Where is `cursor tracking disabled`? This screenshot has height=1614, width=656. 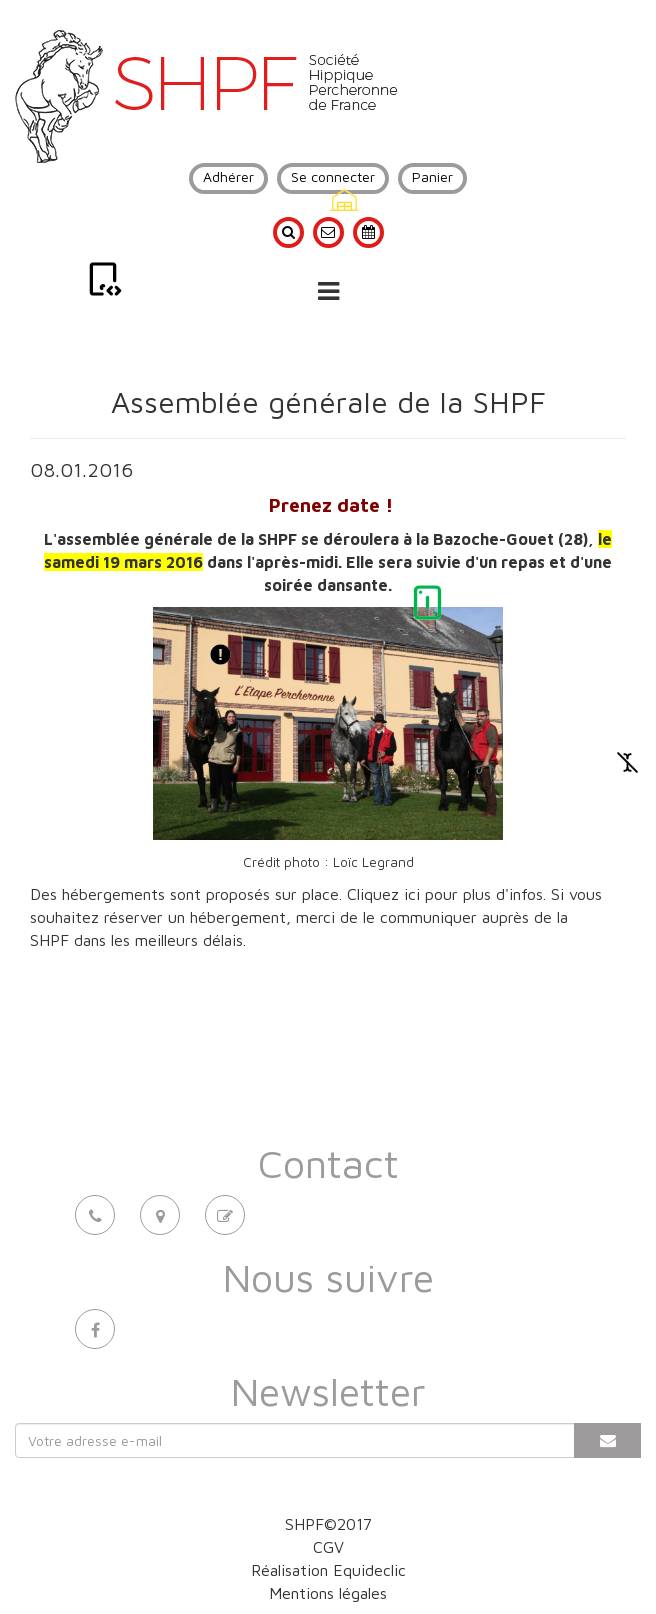 cursor tracking disabled is located at coordinates (627, 762).